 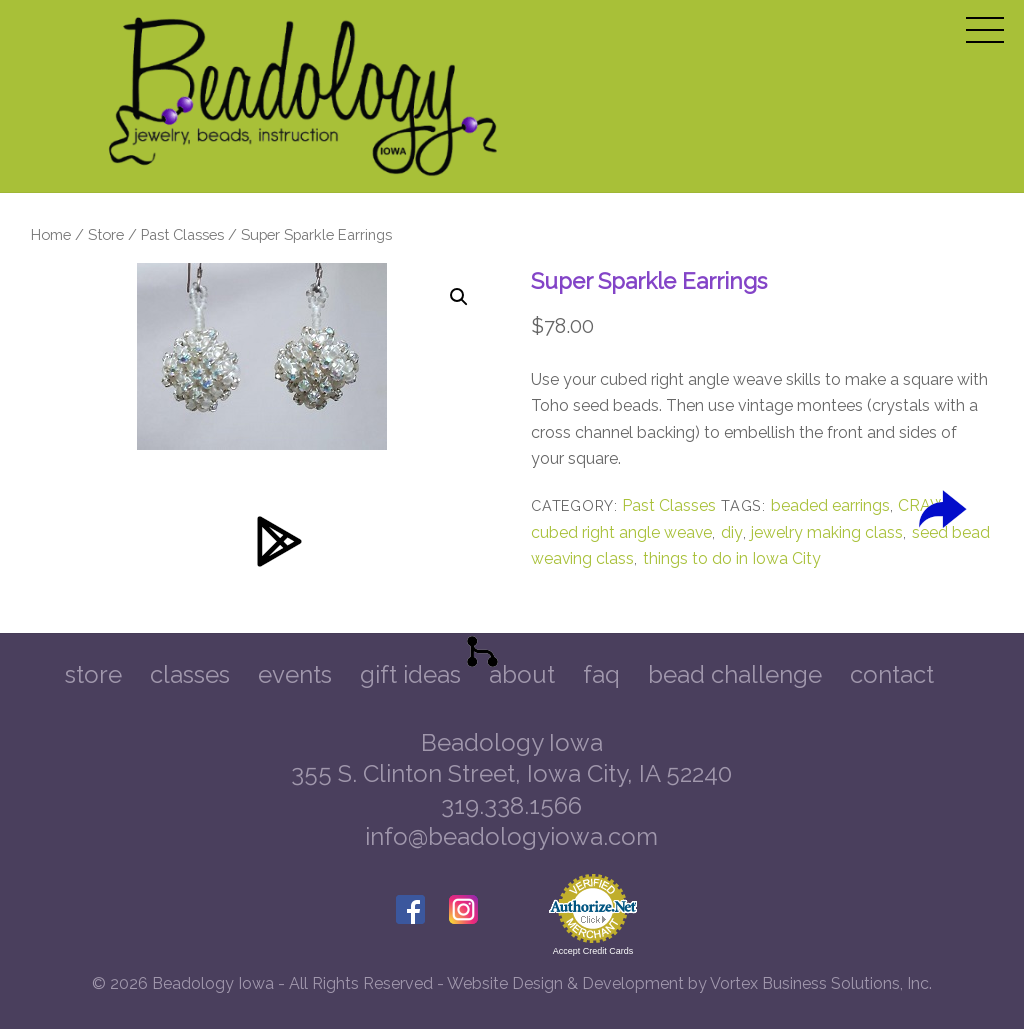 What do you see at coordinates (279, 541) in the screenshot?
I see `open google play store` at bounding box center [279, 541].